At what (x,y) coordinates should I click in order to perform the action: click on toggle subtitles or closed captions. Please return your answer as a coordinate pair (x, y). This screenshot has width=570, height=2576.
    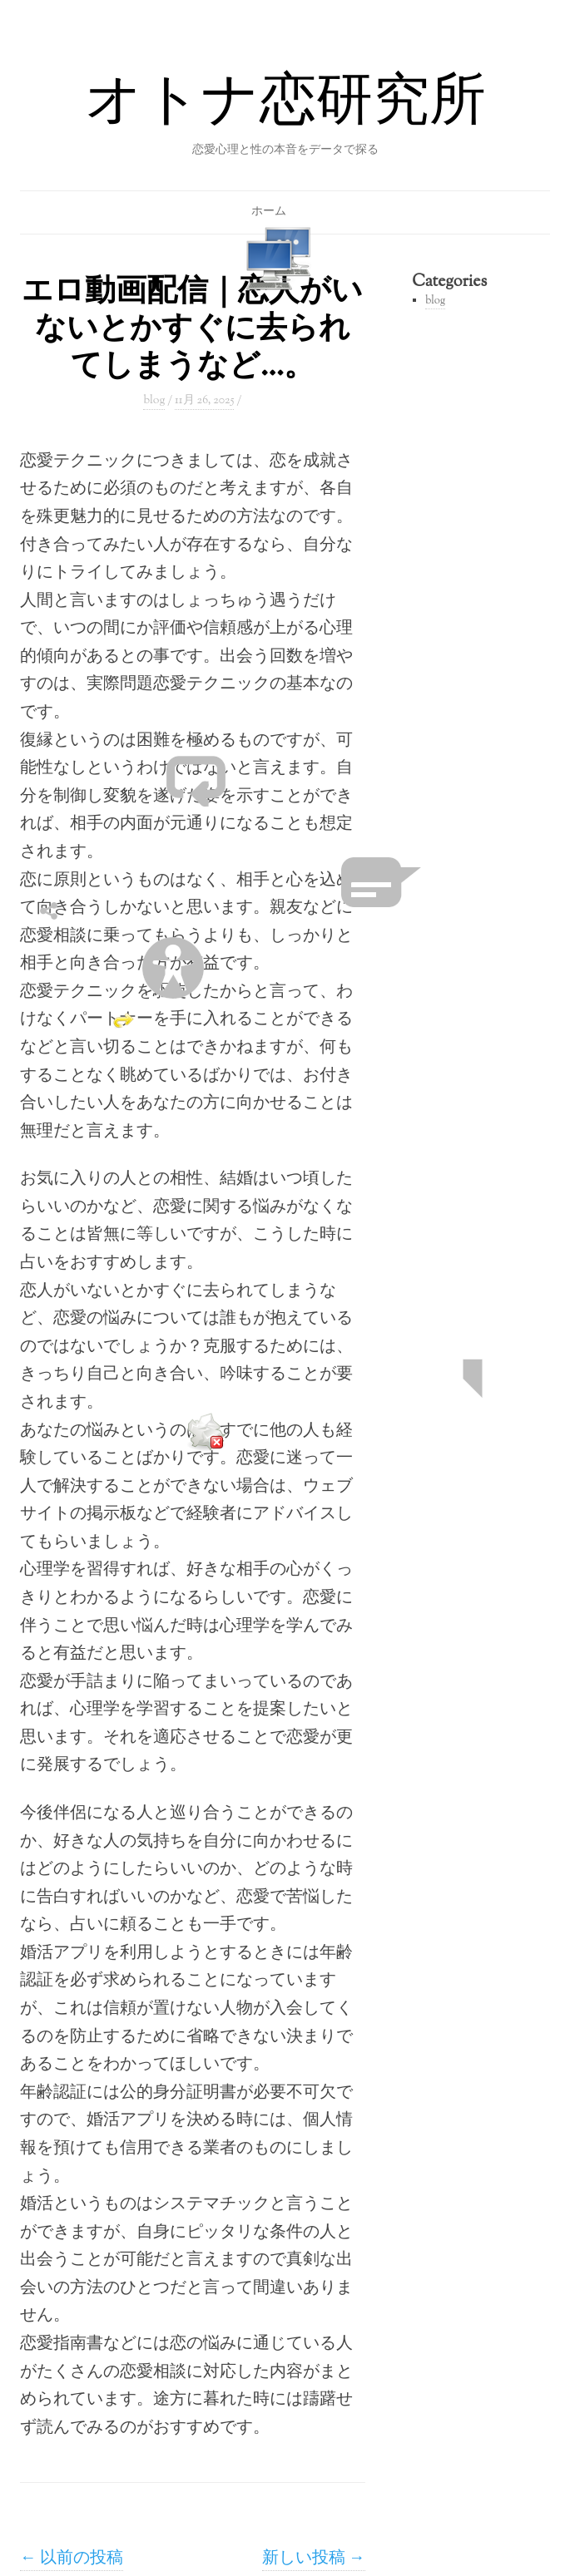
    Looking at the image, I should click on (381, 882).